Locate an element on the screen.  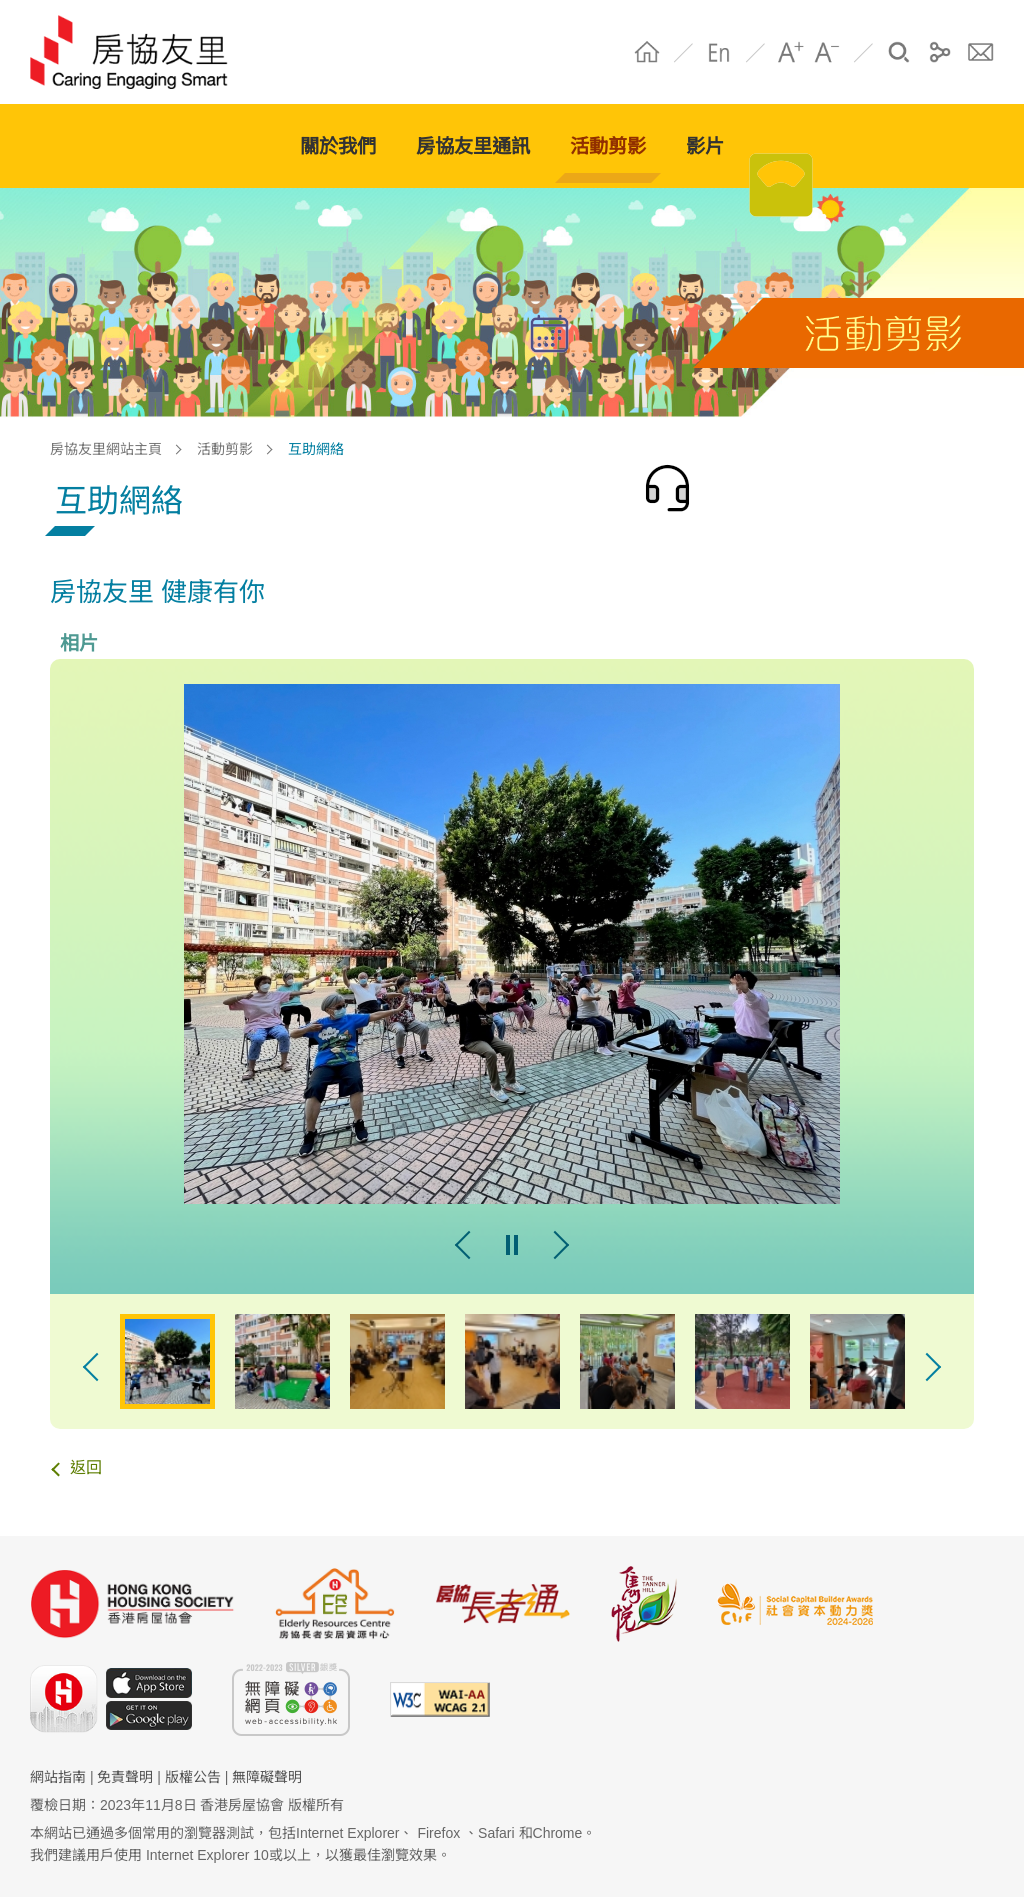
view or open the calendar is located at coordinates (549, 333).